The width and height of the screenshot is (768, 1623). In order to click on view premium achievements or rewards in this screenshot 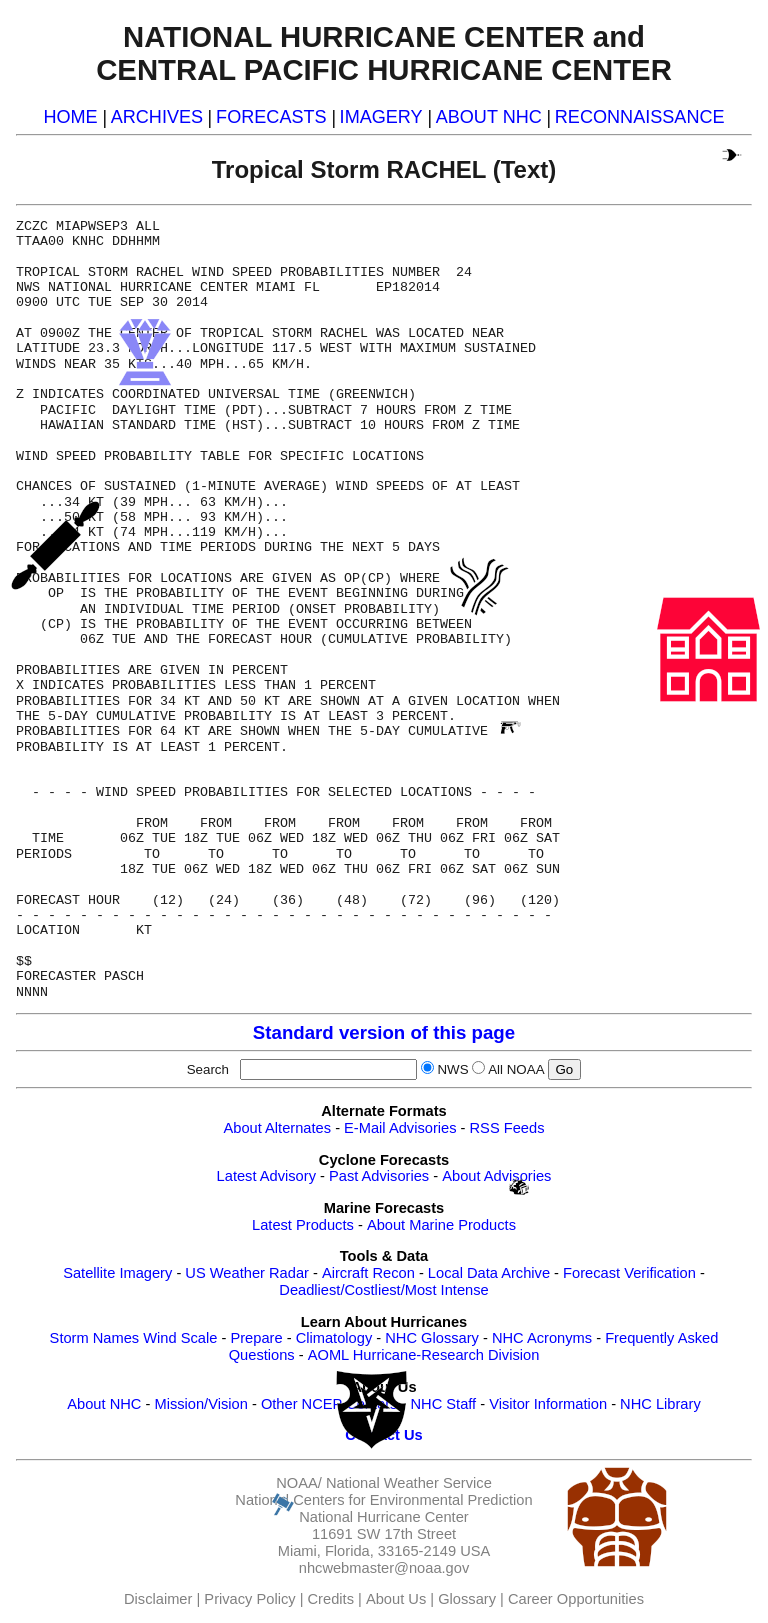, I will do `click(145, 351)`.